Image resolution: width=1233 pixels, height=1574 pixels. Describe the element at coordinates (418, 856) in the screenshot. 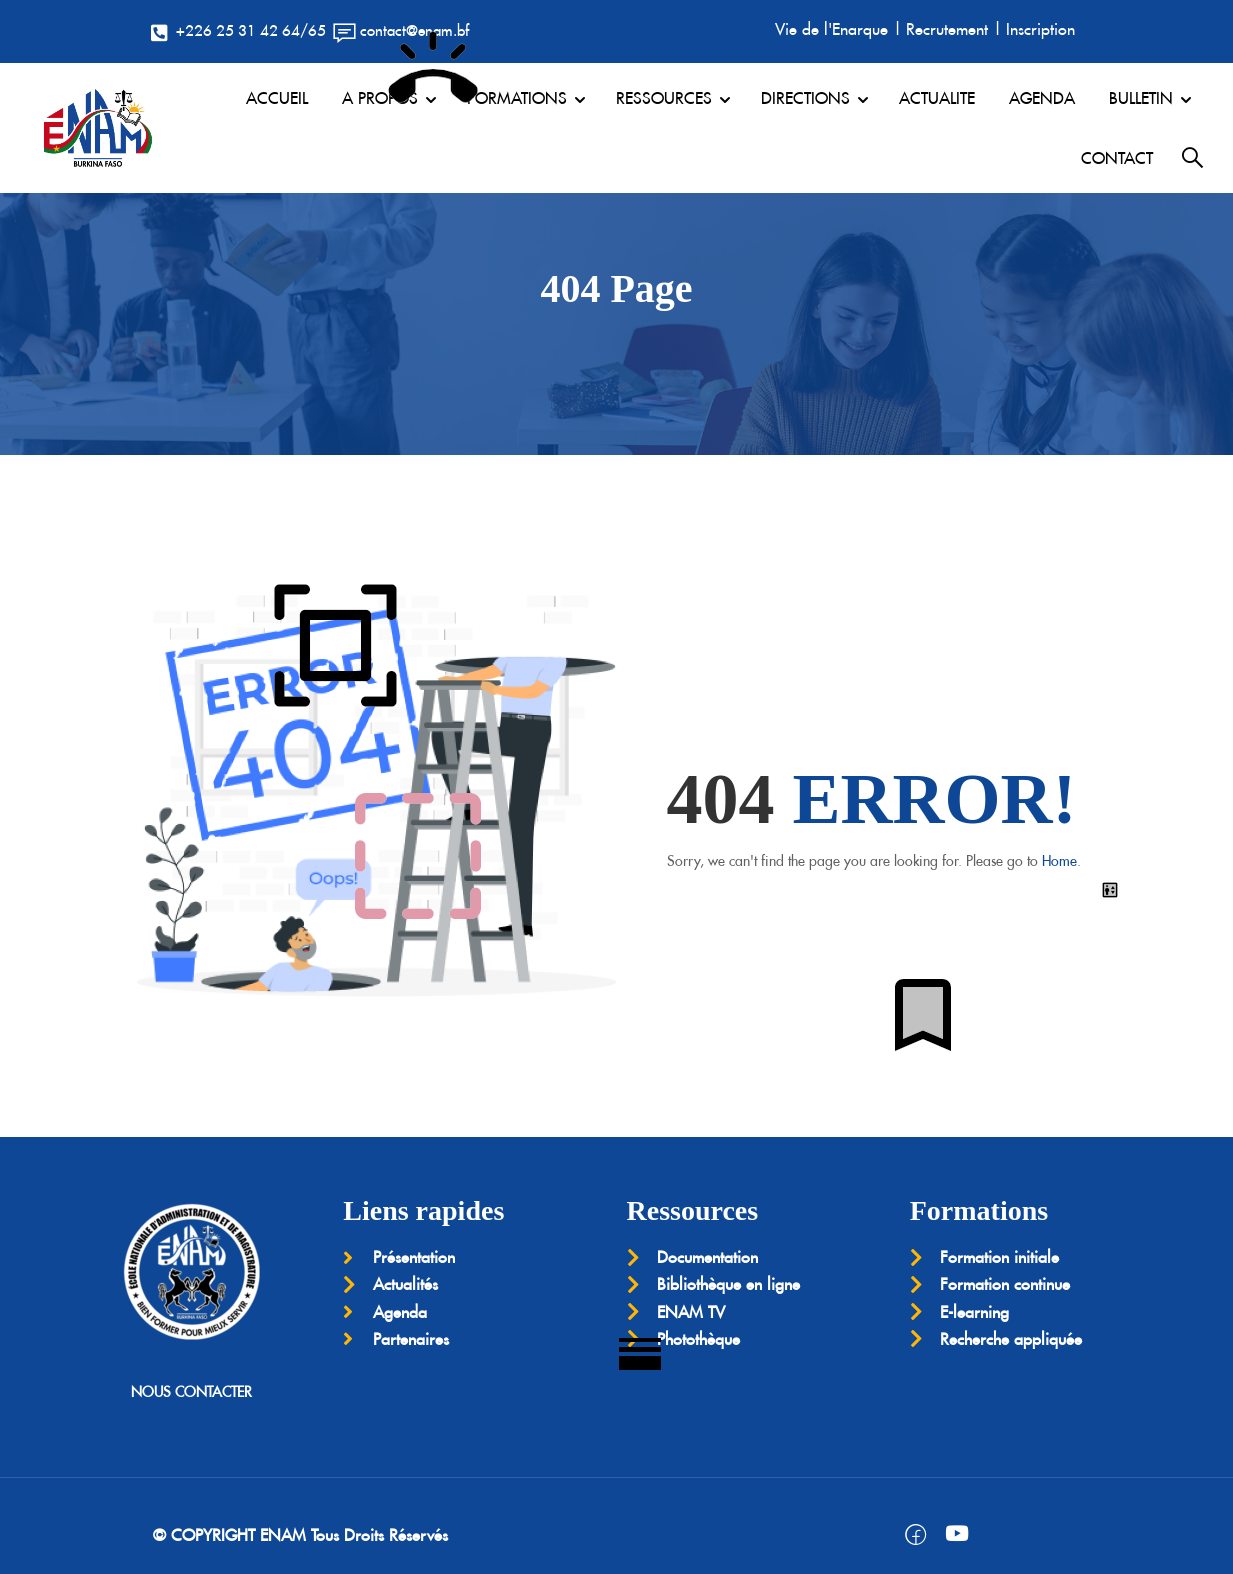

I see `make a selection on the canvas` at that location.